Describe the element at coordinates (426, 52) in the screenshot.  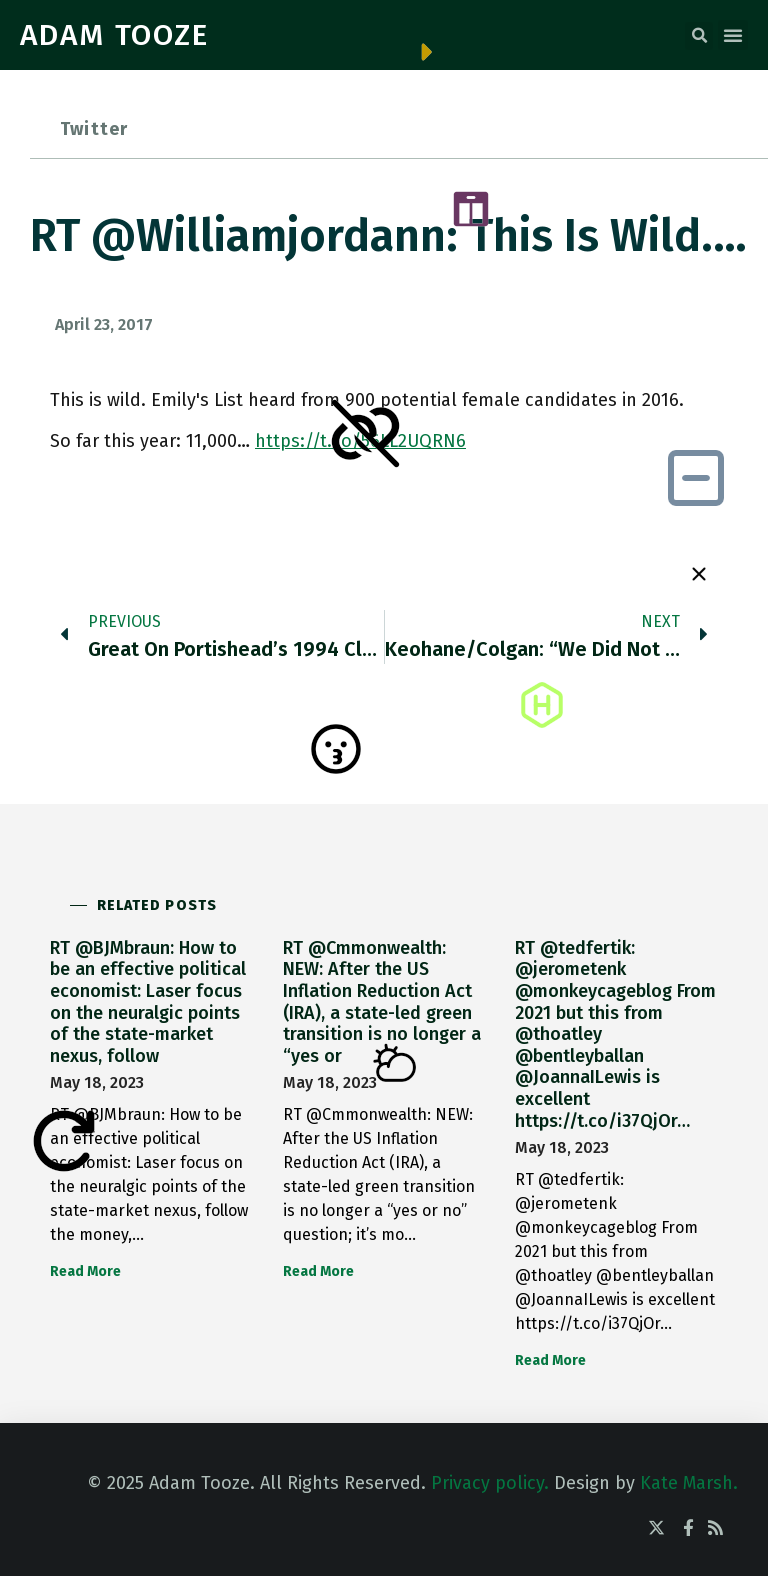
I see `play media or start video` at that location.